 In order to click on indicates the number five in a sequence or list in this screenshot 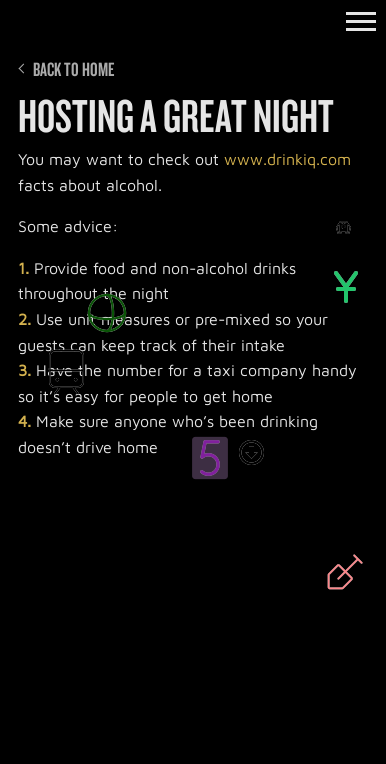, I will do `click(210, 458)`.